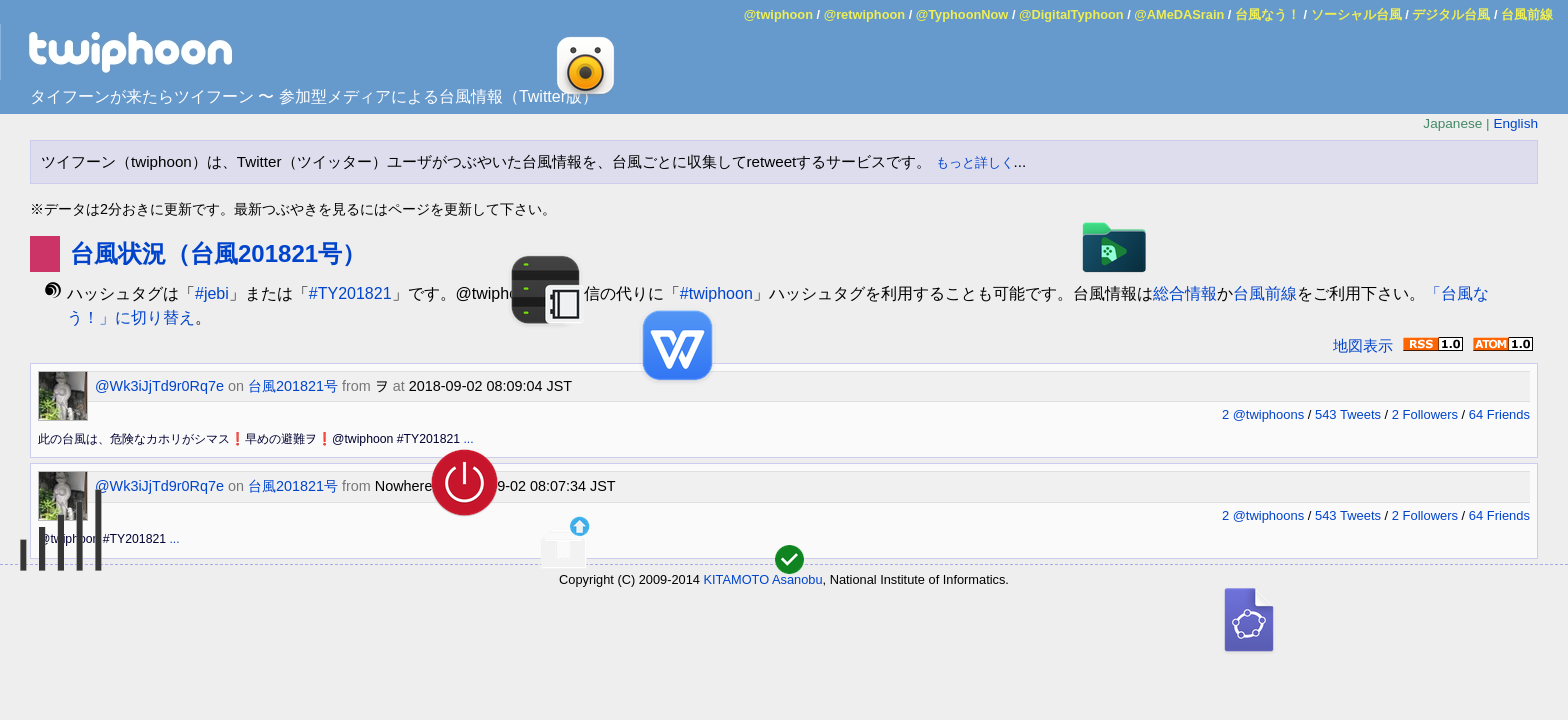  I want to click on open rhythmbox music player, so click(585, 65).